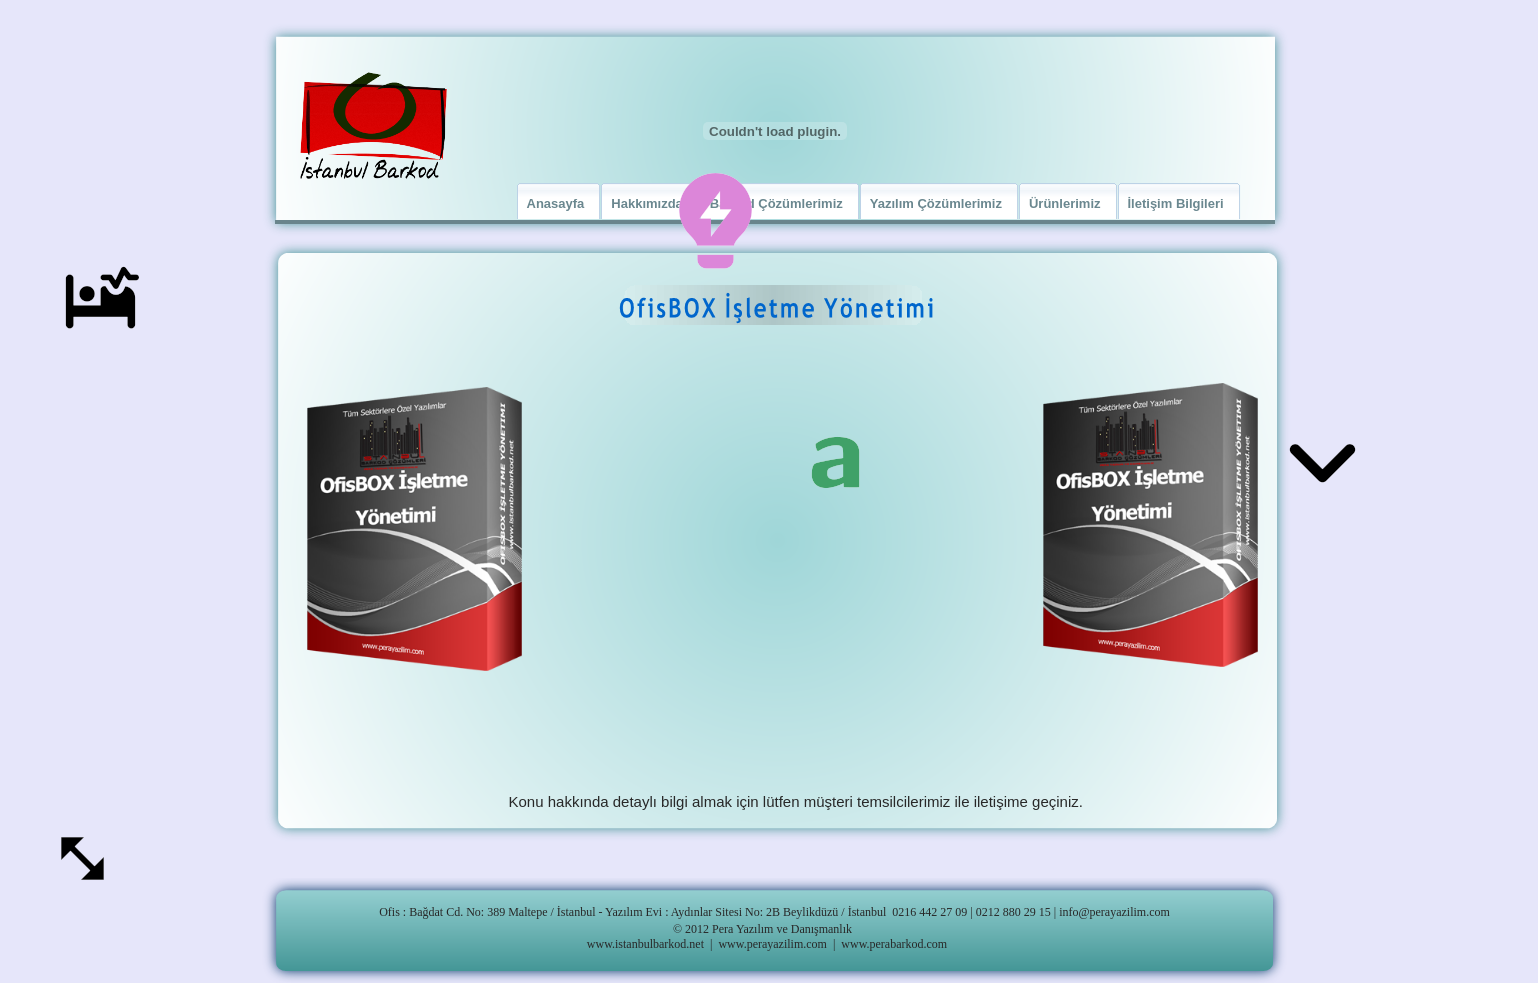  Describe the element at coordinates (715, 218) in the screenshot. I see `access quick ideas or tips` at that location.